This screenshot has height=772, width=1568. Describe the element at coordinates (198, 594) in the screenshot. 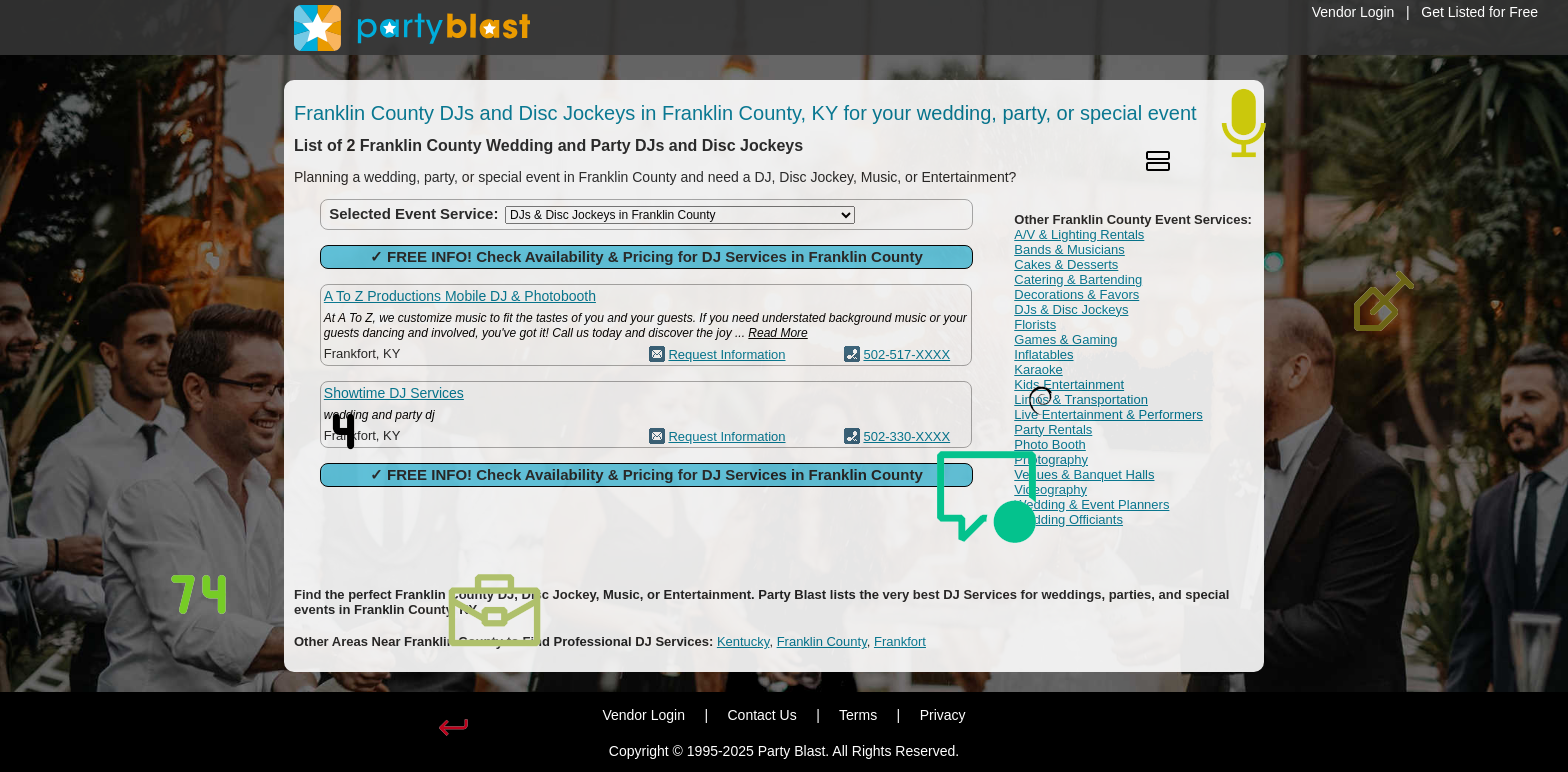

I see `displays the number 74 as a label or count indicator` at that location.